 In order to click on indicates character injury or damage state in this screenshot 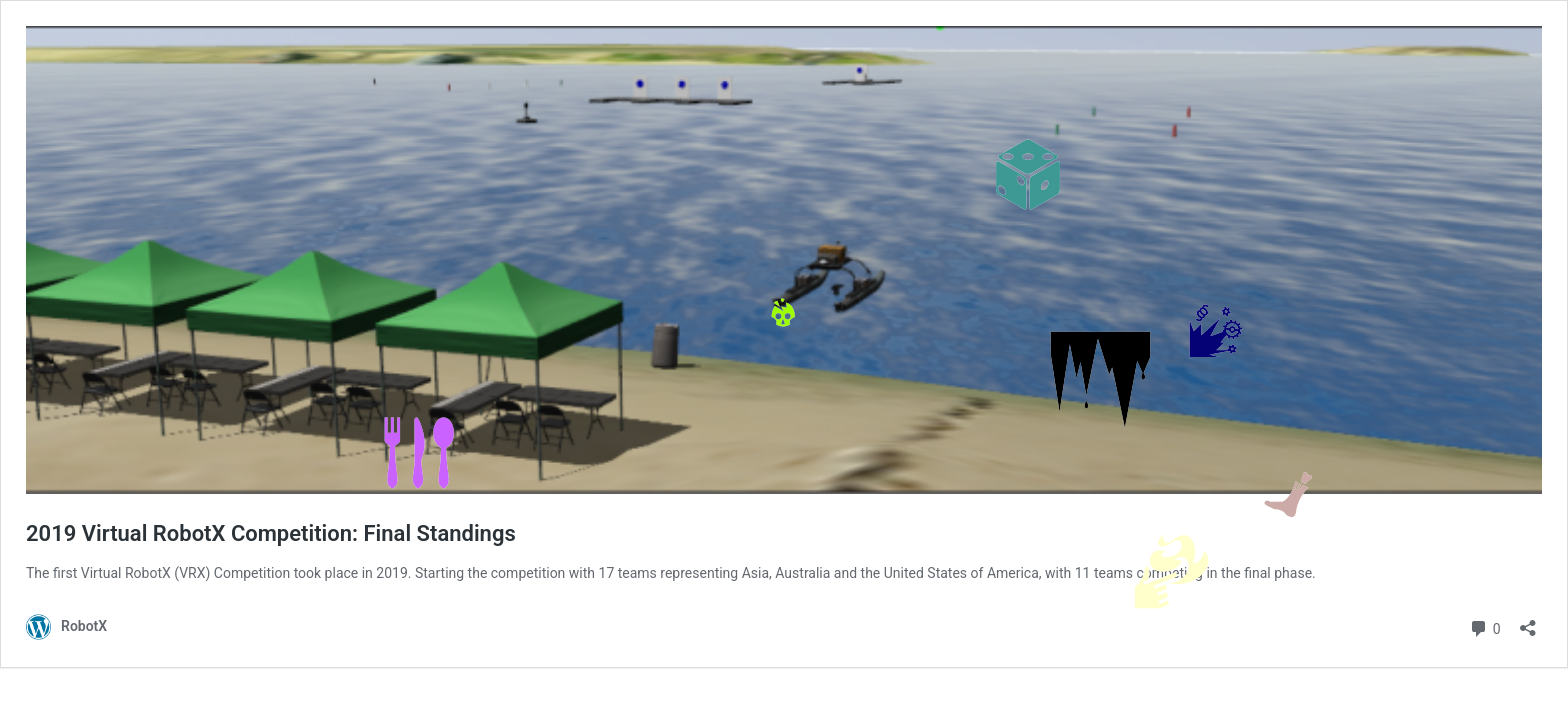, I will do `click(1289, 494)`.